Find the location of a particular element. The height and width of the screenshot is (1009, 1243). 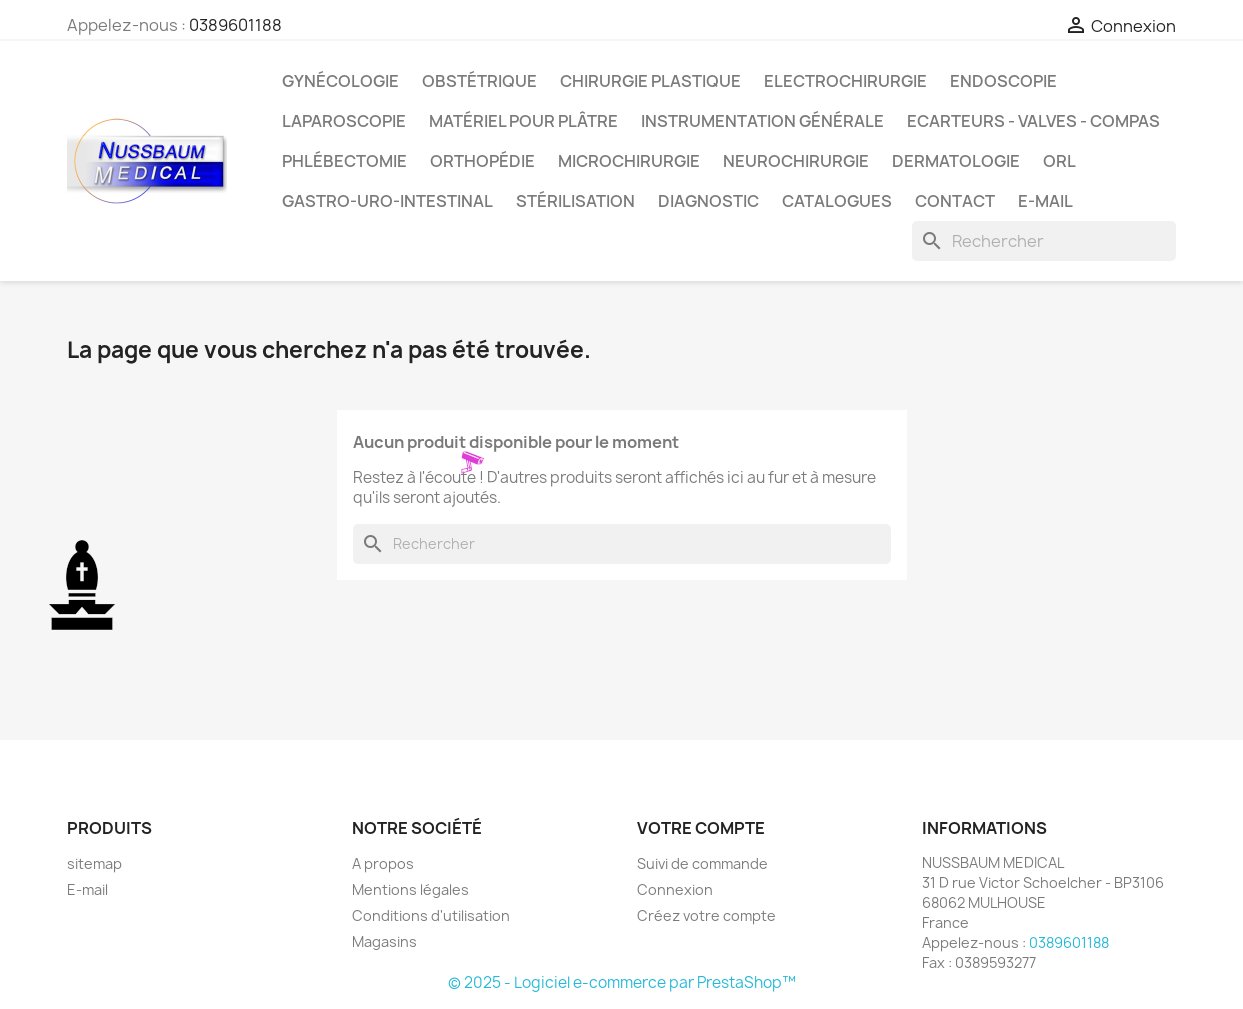

access security camera footage is located at coordinates (472, 462).